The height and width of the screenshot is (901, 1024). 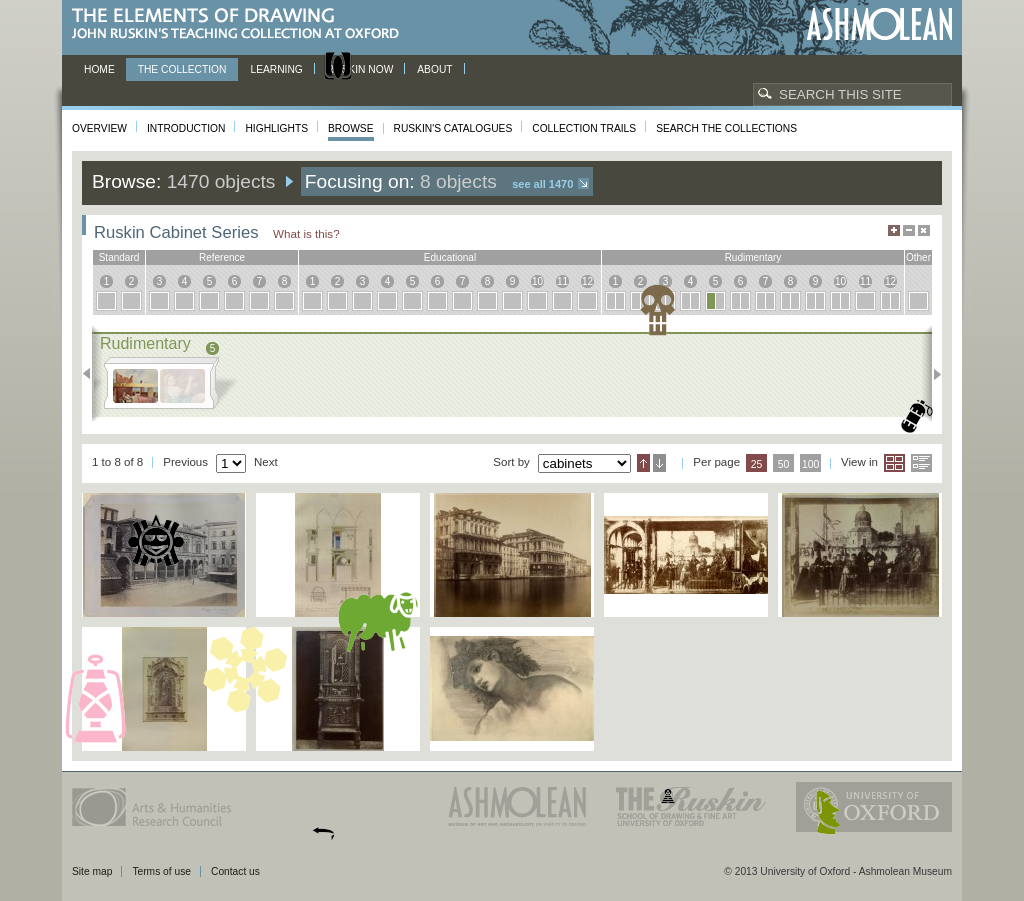 What do you see at coordinates (245, 670) in the screenshot?
I see `activate cooling or air conditioning mode` at bounding box center [245, 670].